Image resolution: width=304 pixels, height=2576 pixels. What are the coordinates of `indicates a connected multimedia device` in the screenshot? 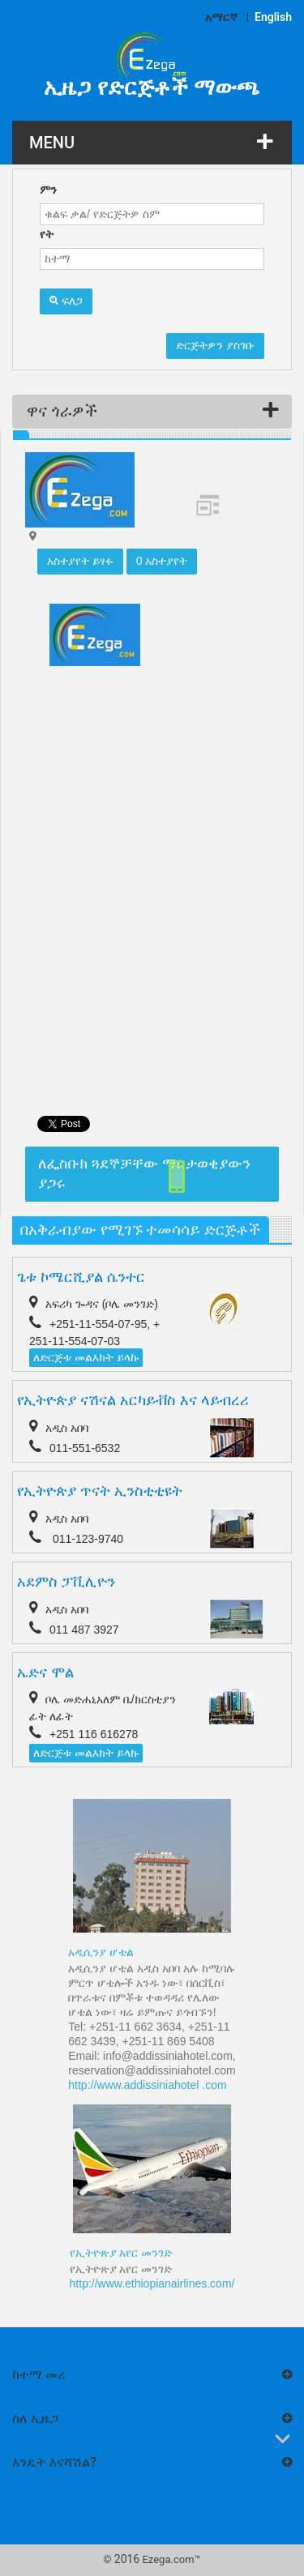 It's located at (177, 1177).